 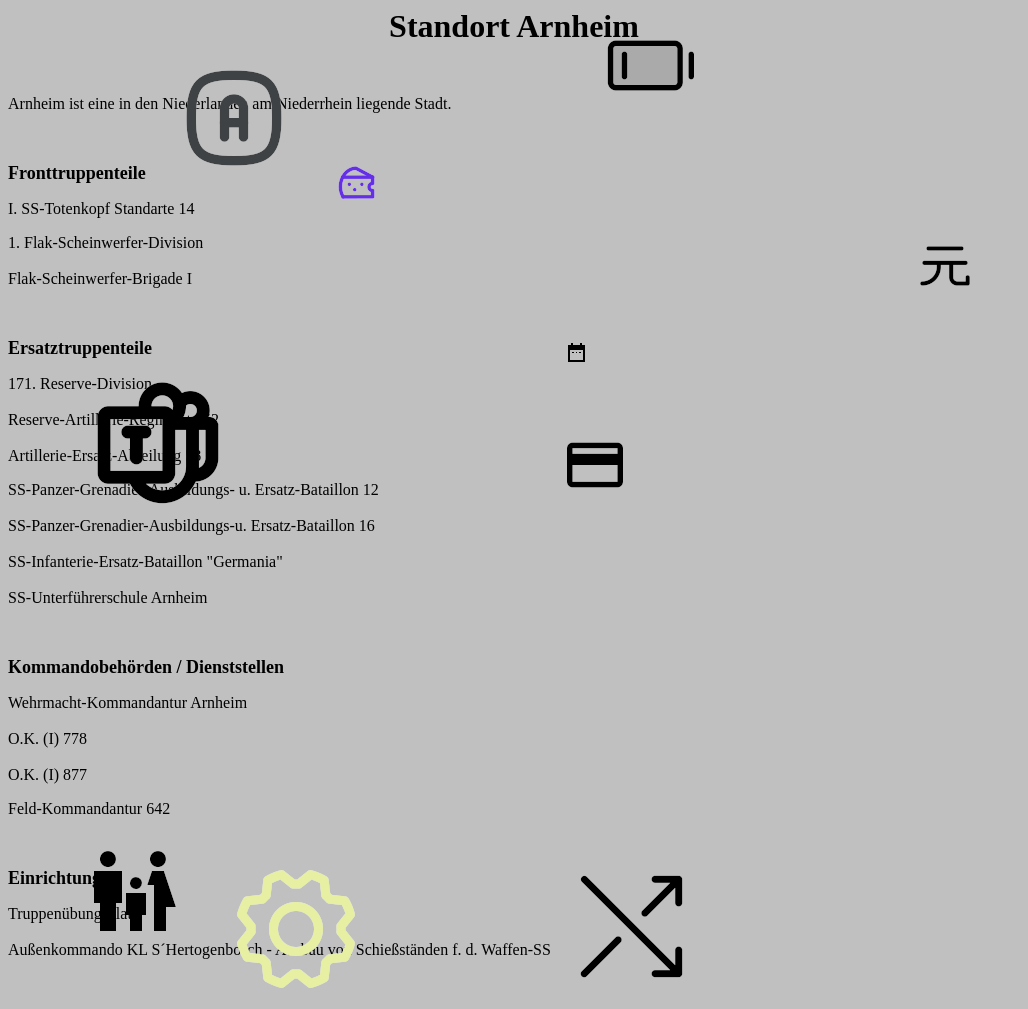 I want to click on view prices in chinese yuan, so click(x=945, y=267).